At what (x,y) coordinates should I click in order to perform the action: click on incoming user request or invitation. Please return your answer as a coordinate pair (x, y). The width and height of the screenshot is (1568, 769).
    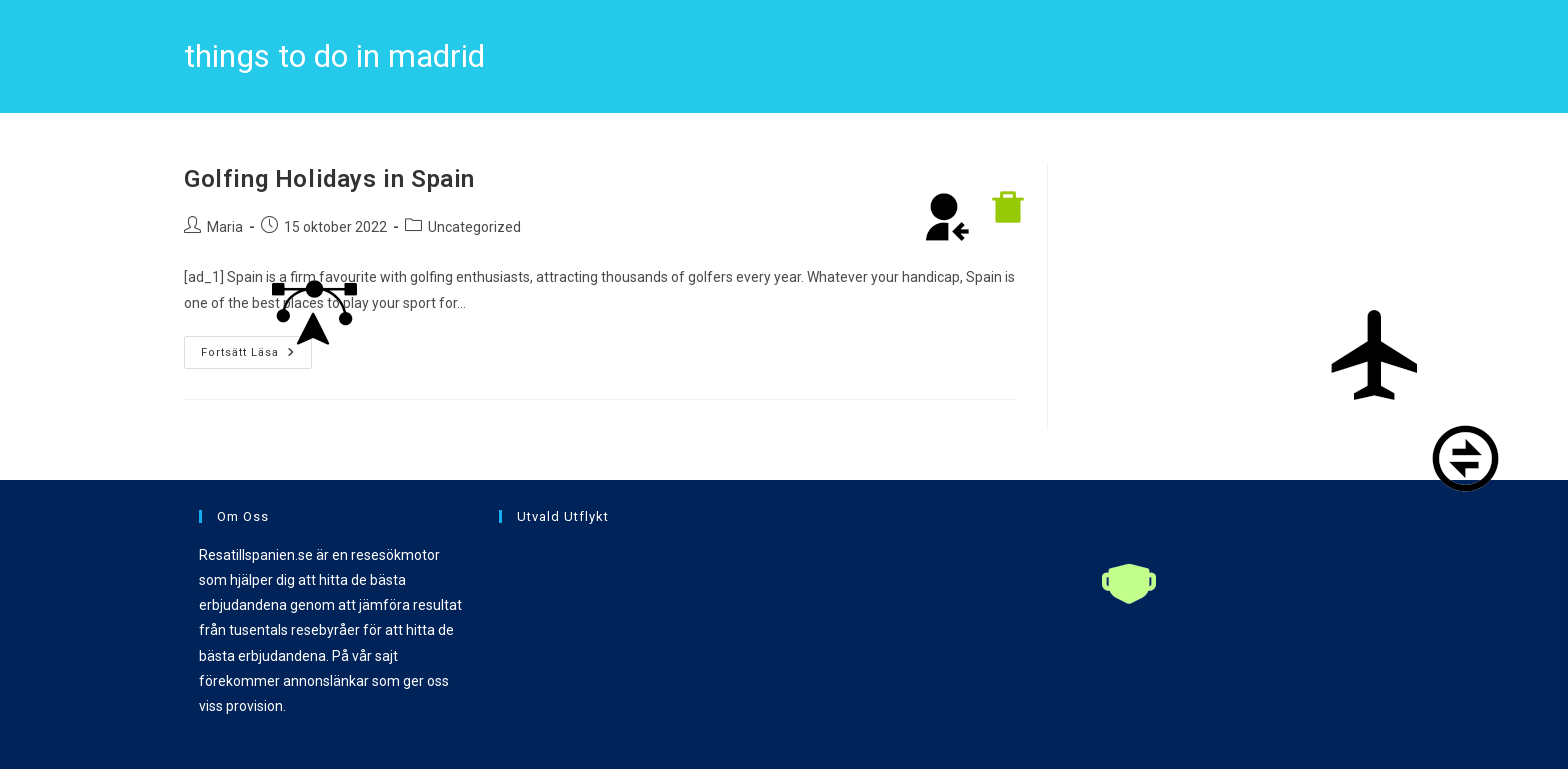
    Looking at the image, I should click on (944, 218).